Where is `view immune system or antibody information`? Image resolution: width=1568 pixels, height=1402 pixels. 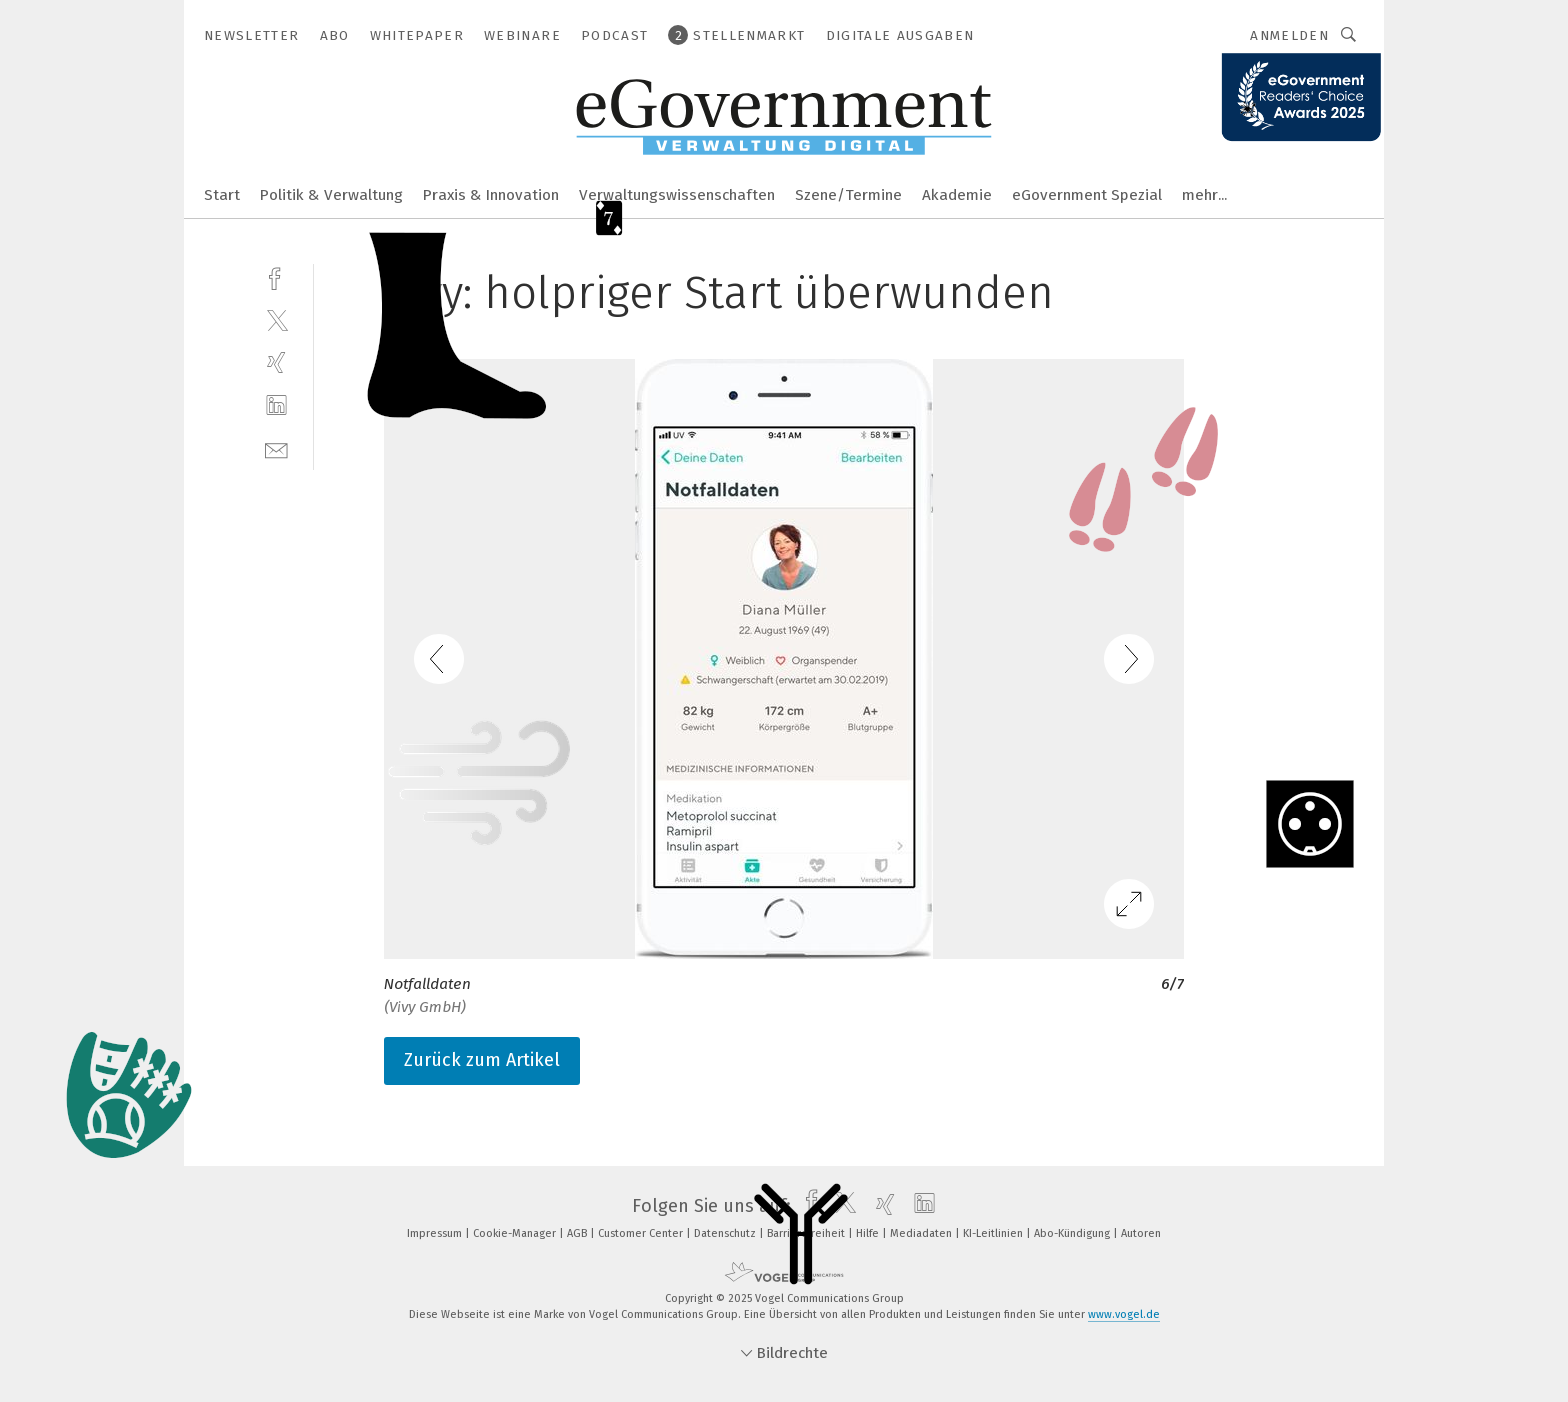 view immune system or antibody information is located at coordinates (801, 1234).